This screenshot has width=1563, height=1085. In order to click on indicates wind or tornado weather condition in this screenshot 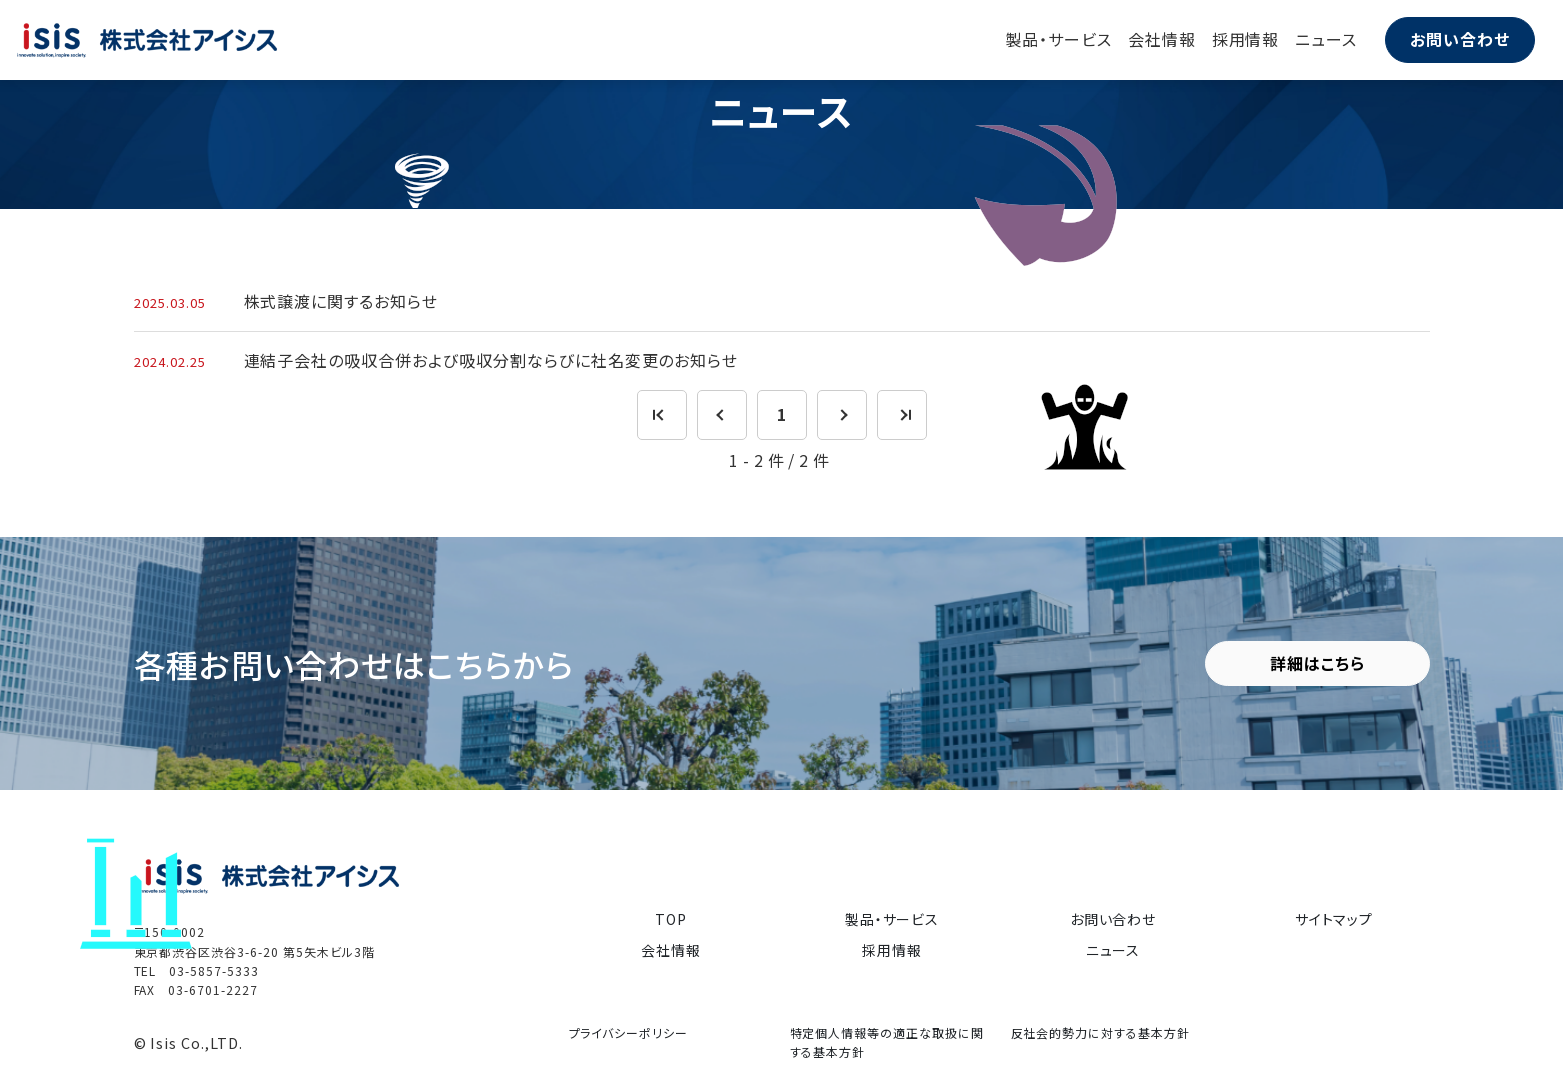, I will do `click(422, 181)`.